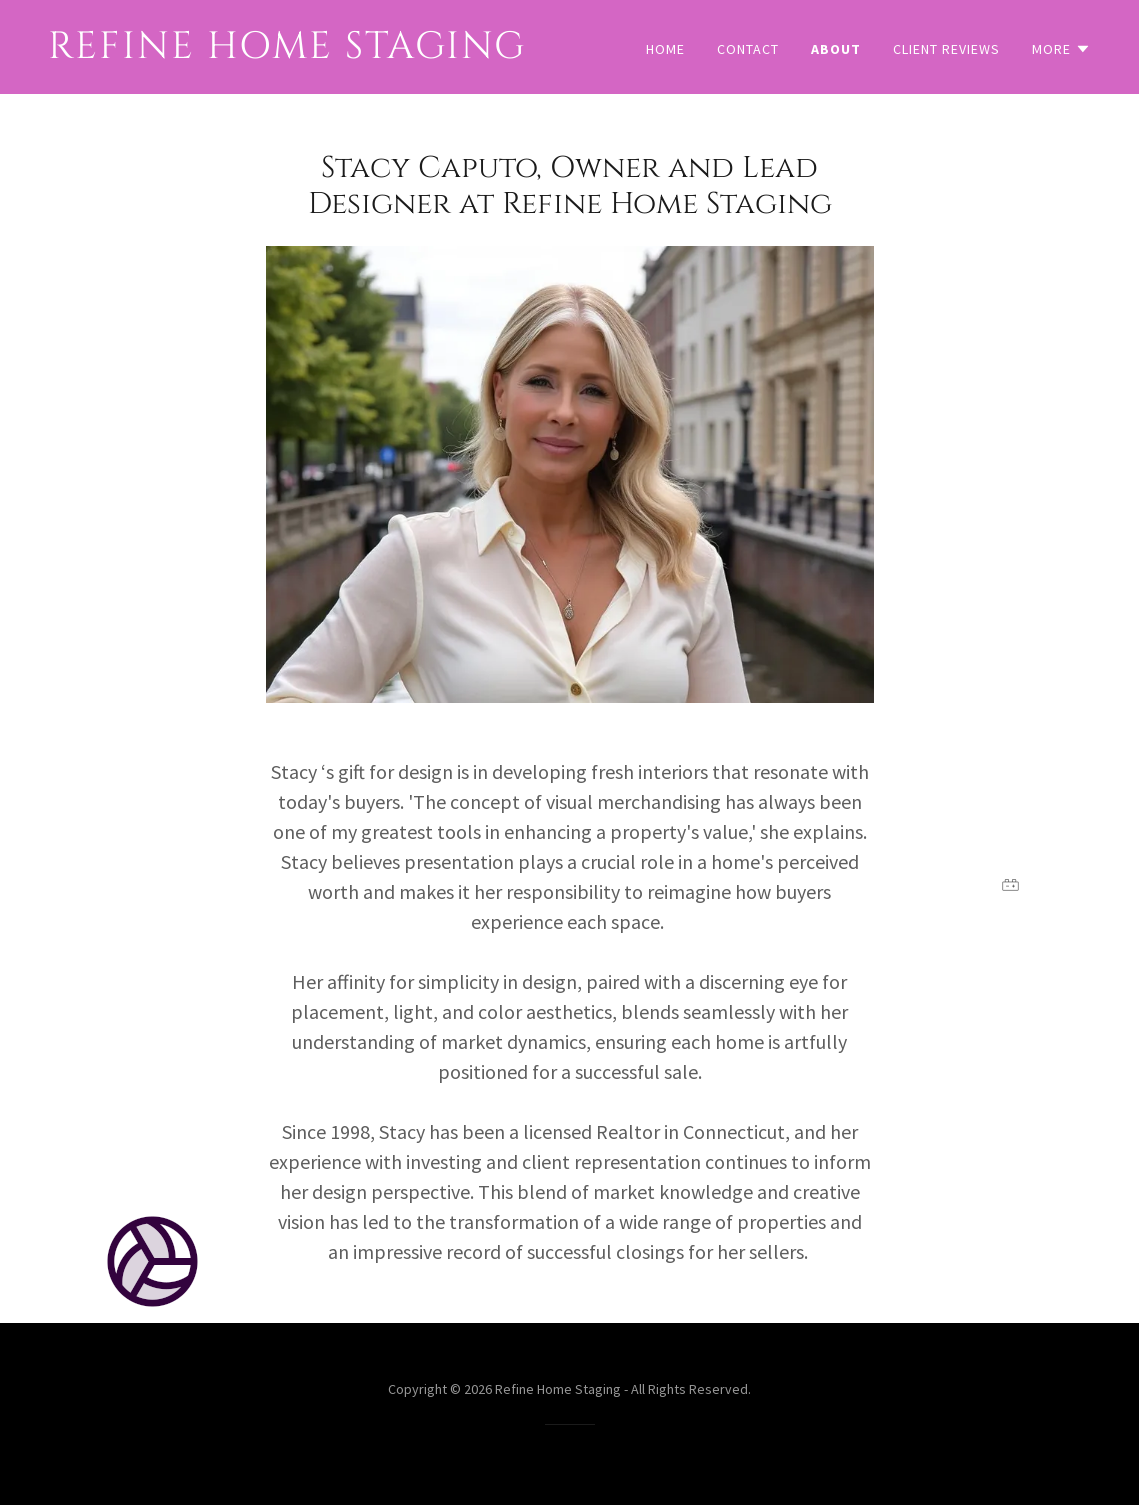  What do you see at coordinates (152, 1261) in the screenshot?
I see `access volleyball or beach sports content` at bounding box center [152, 1261].